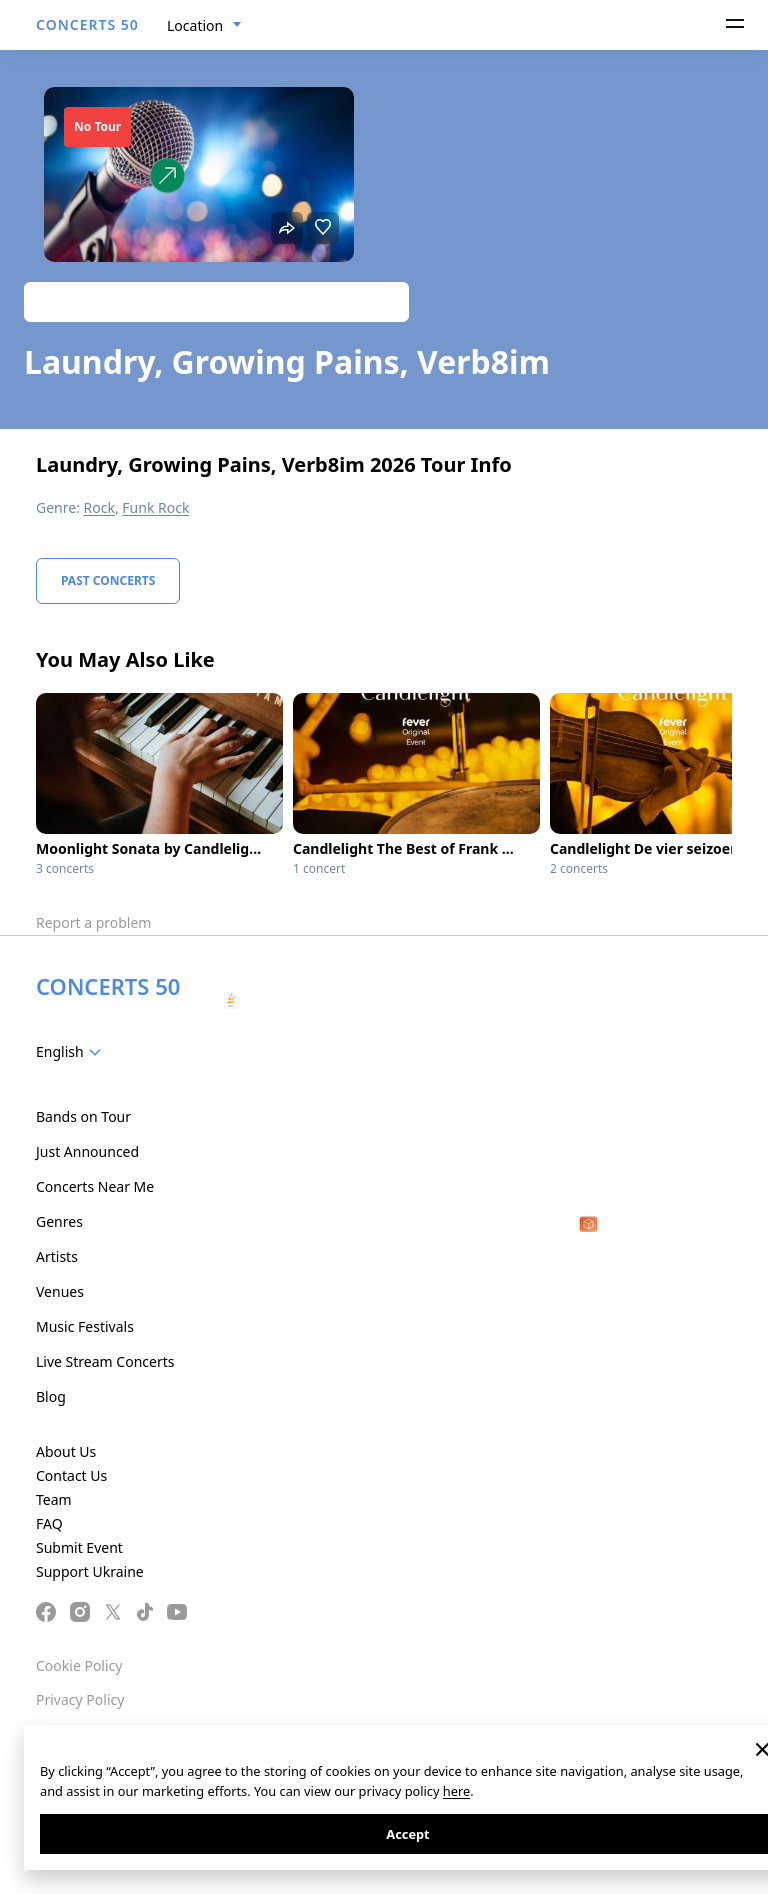  What do you see at coordinates (167, 175) in the screenshot?
I see `indicates a symbolic link or shortcut to another file` at bounding box center [167, 175].